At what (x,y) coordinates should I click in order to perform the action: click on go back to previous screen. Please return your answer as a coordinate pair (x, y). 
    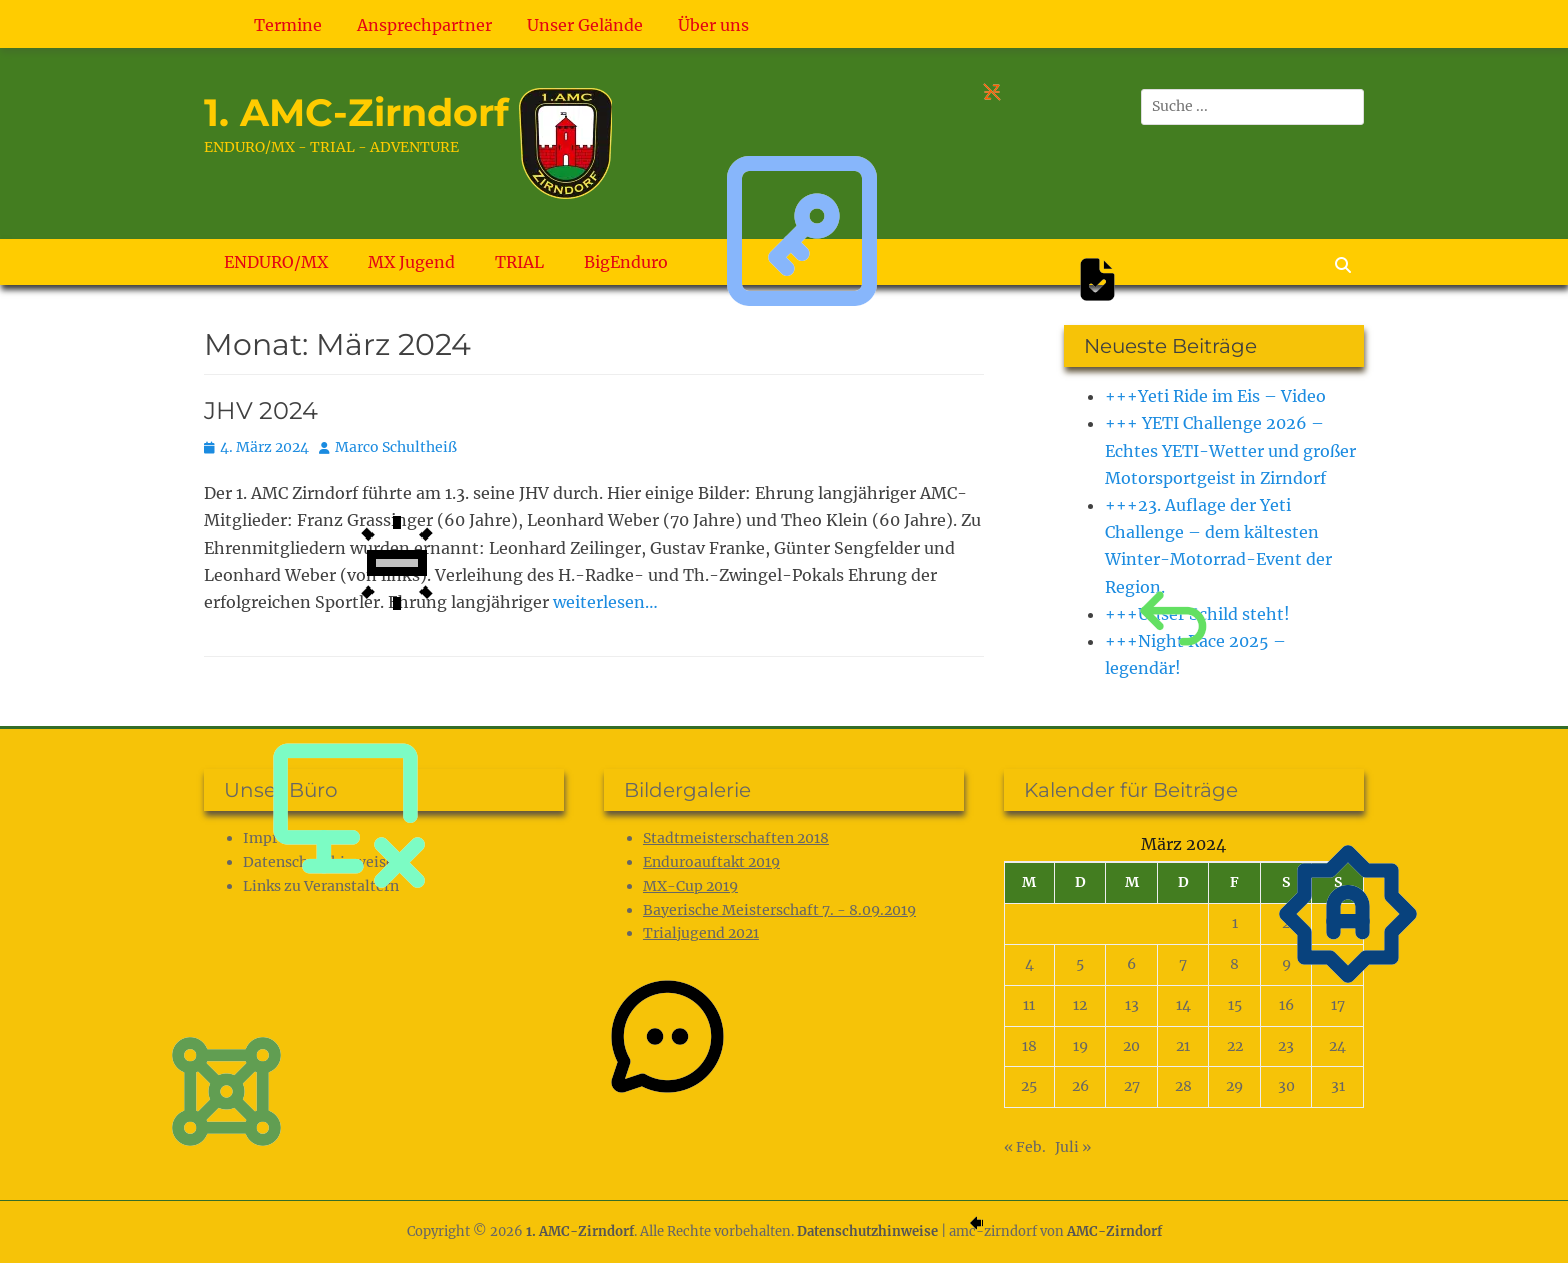
    Looking at the image, I should click on (977, 1223).